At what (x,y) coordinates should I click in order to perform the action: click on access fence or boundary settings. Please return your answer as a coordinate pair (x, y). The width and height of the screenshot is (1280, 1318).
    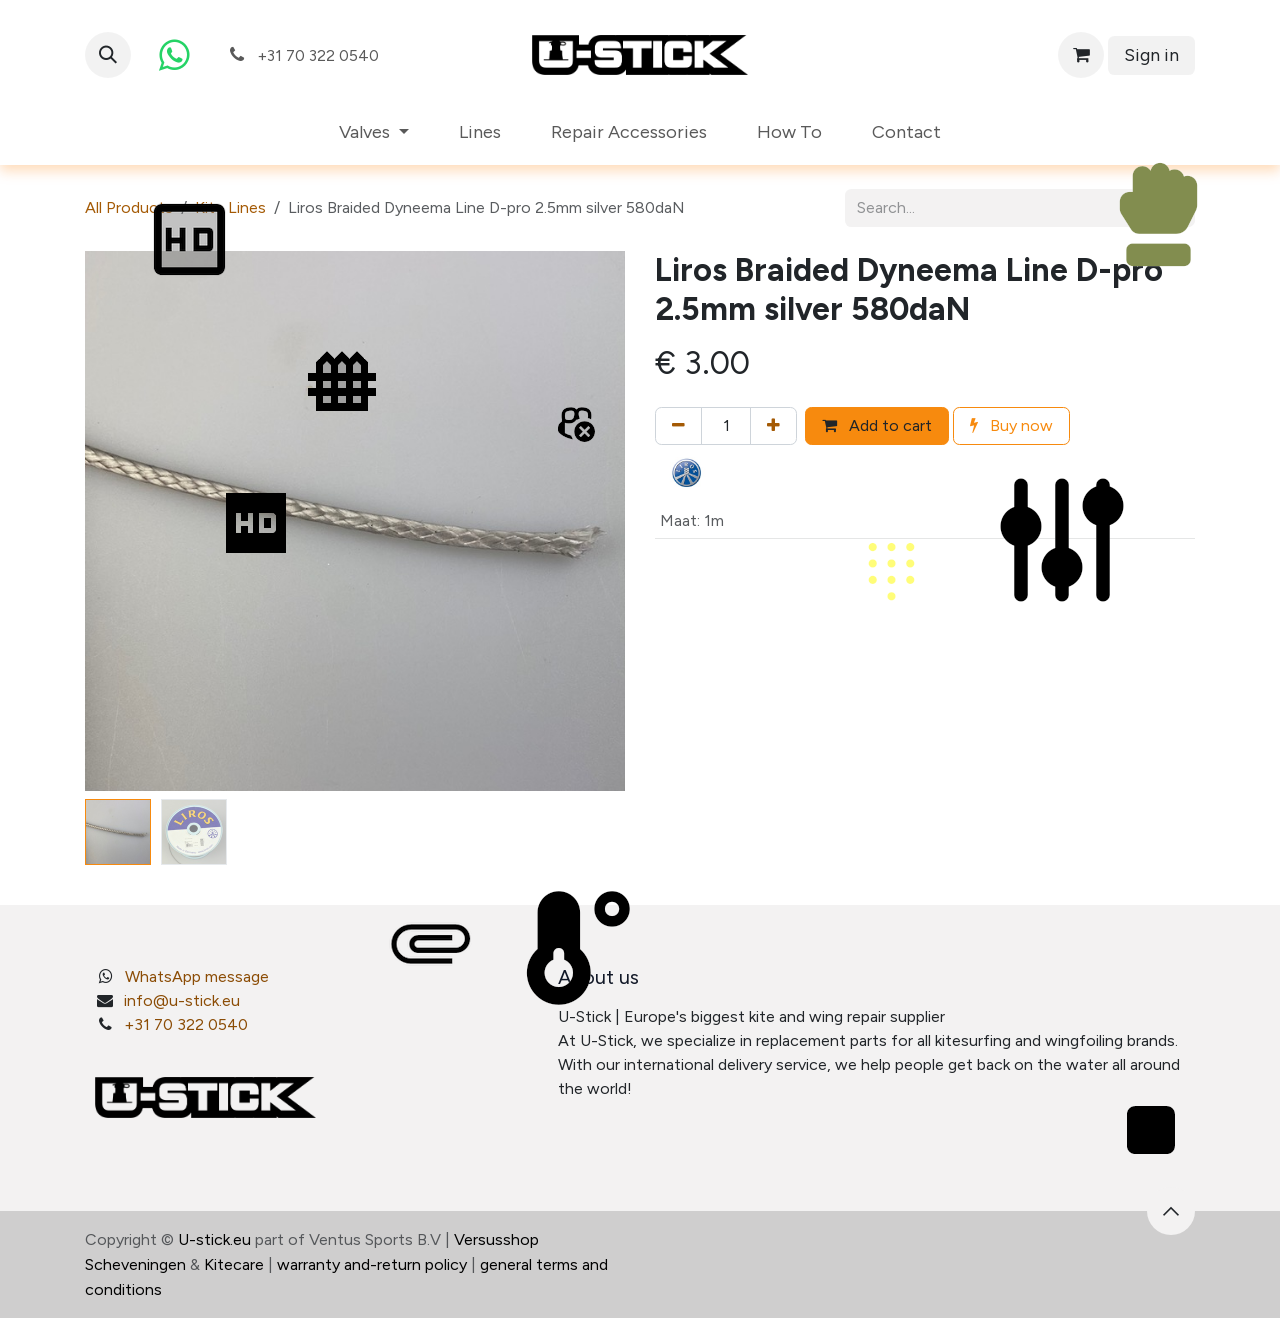
    Looking at the image, I should click on (342, 381).